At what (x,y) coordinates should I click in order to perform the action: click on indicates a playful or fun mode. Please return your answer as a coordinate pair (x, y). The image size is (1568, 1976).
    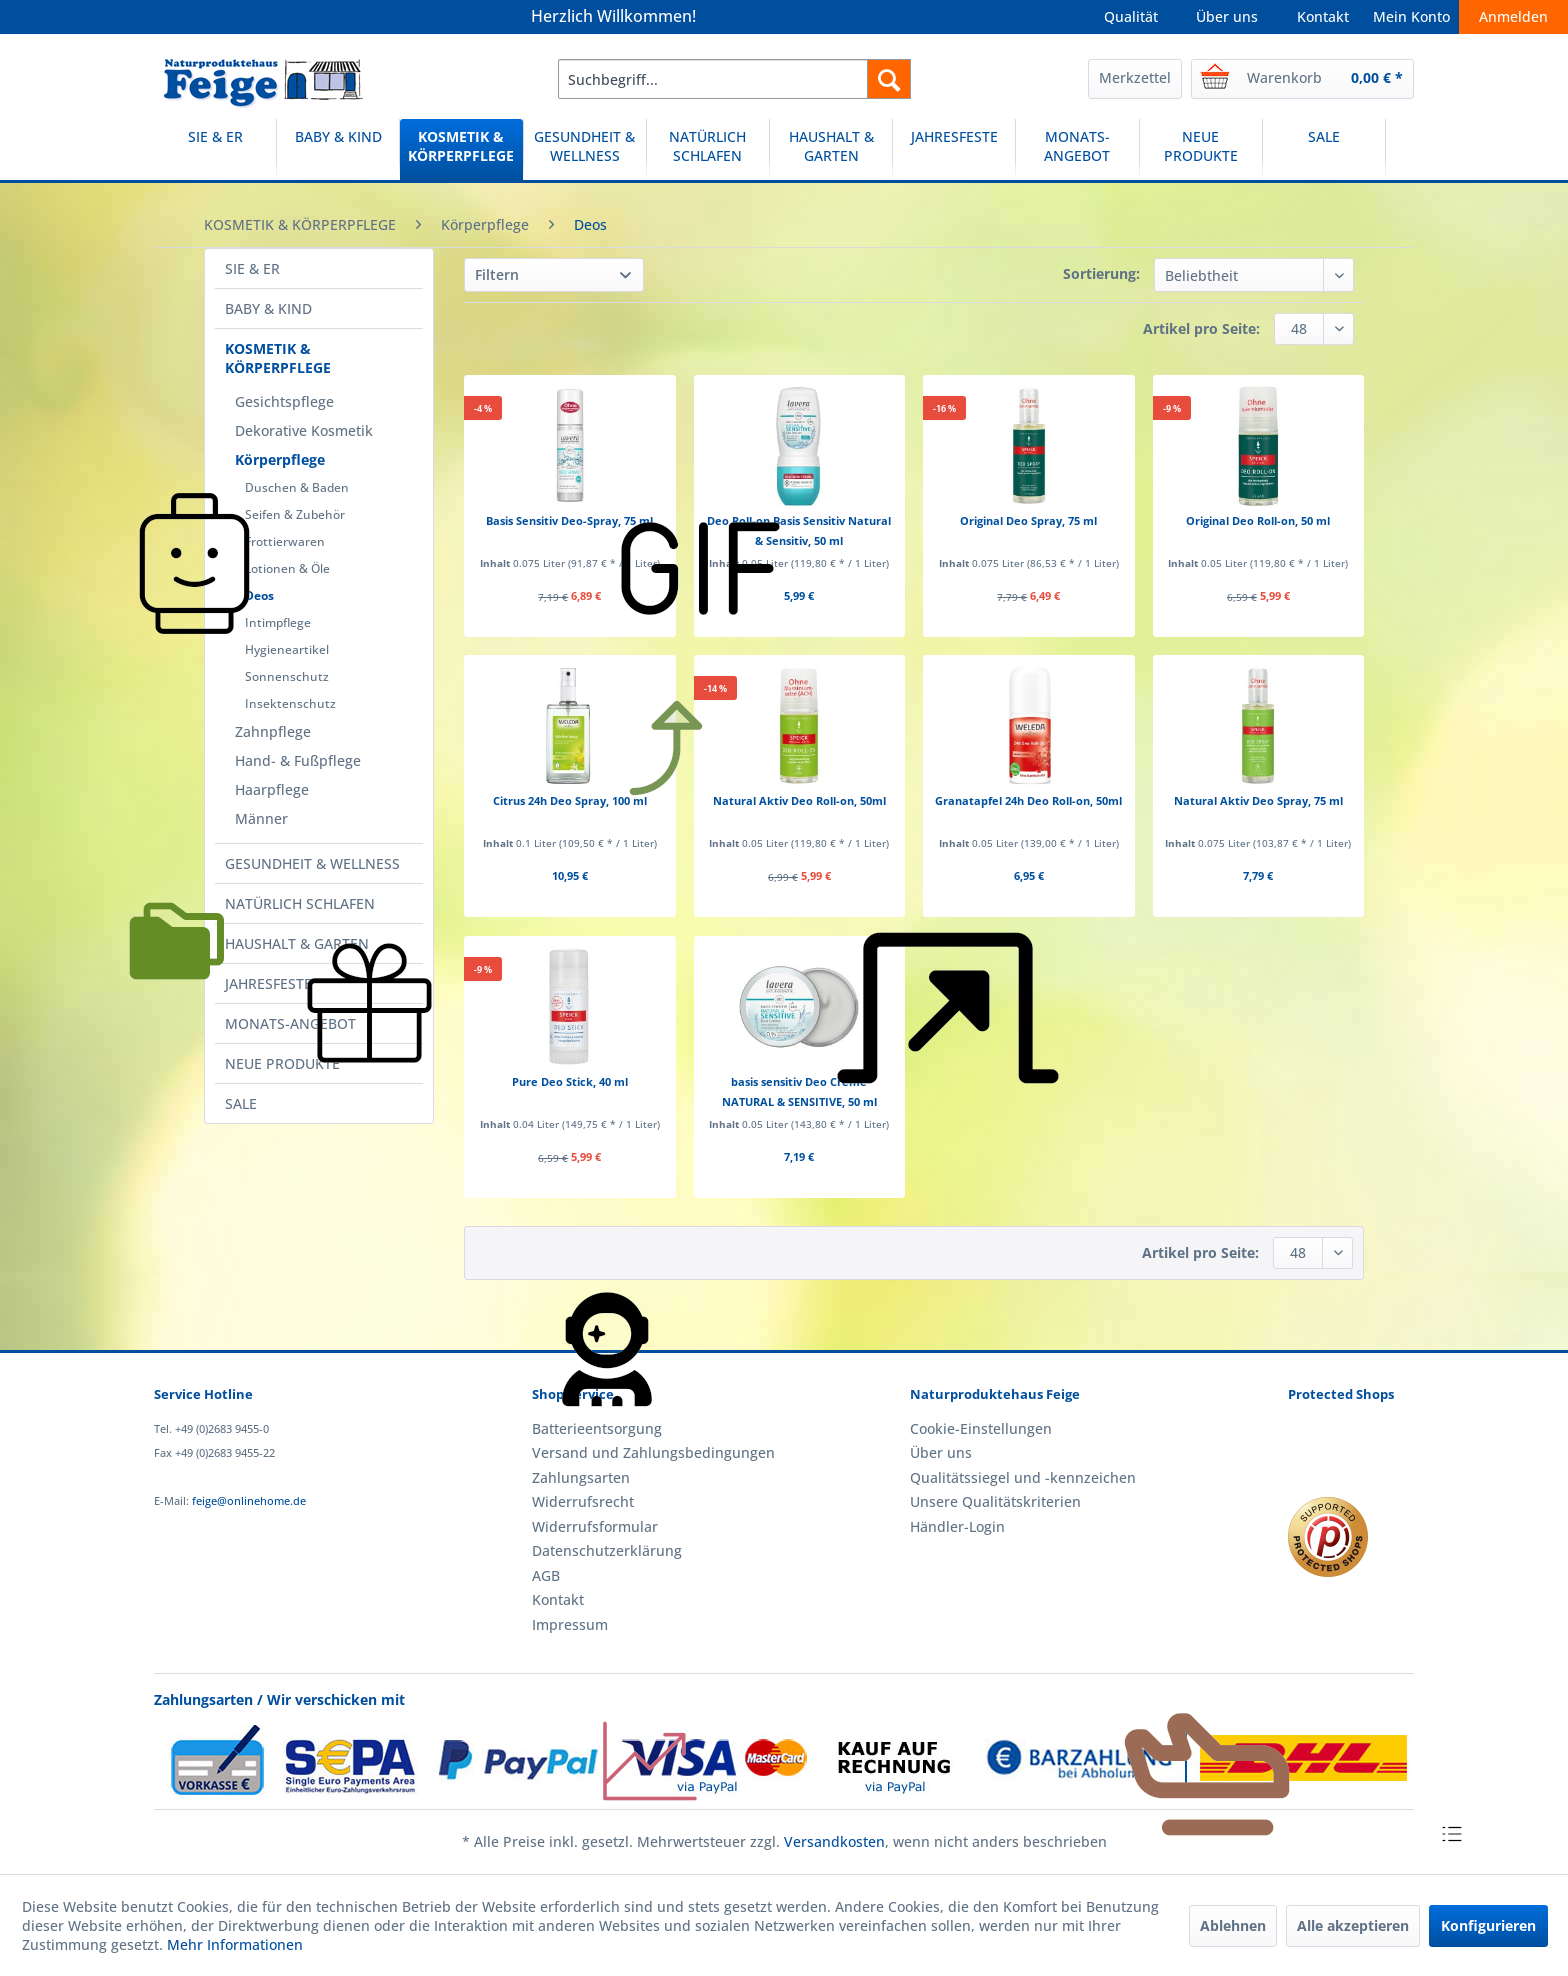
    Looking at the image, I should click on (194, 563).